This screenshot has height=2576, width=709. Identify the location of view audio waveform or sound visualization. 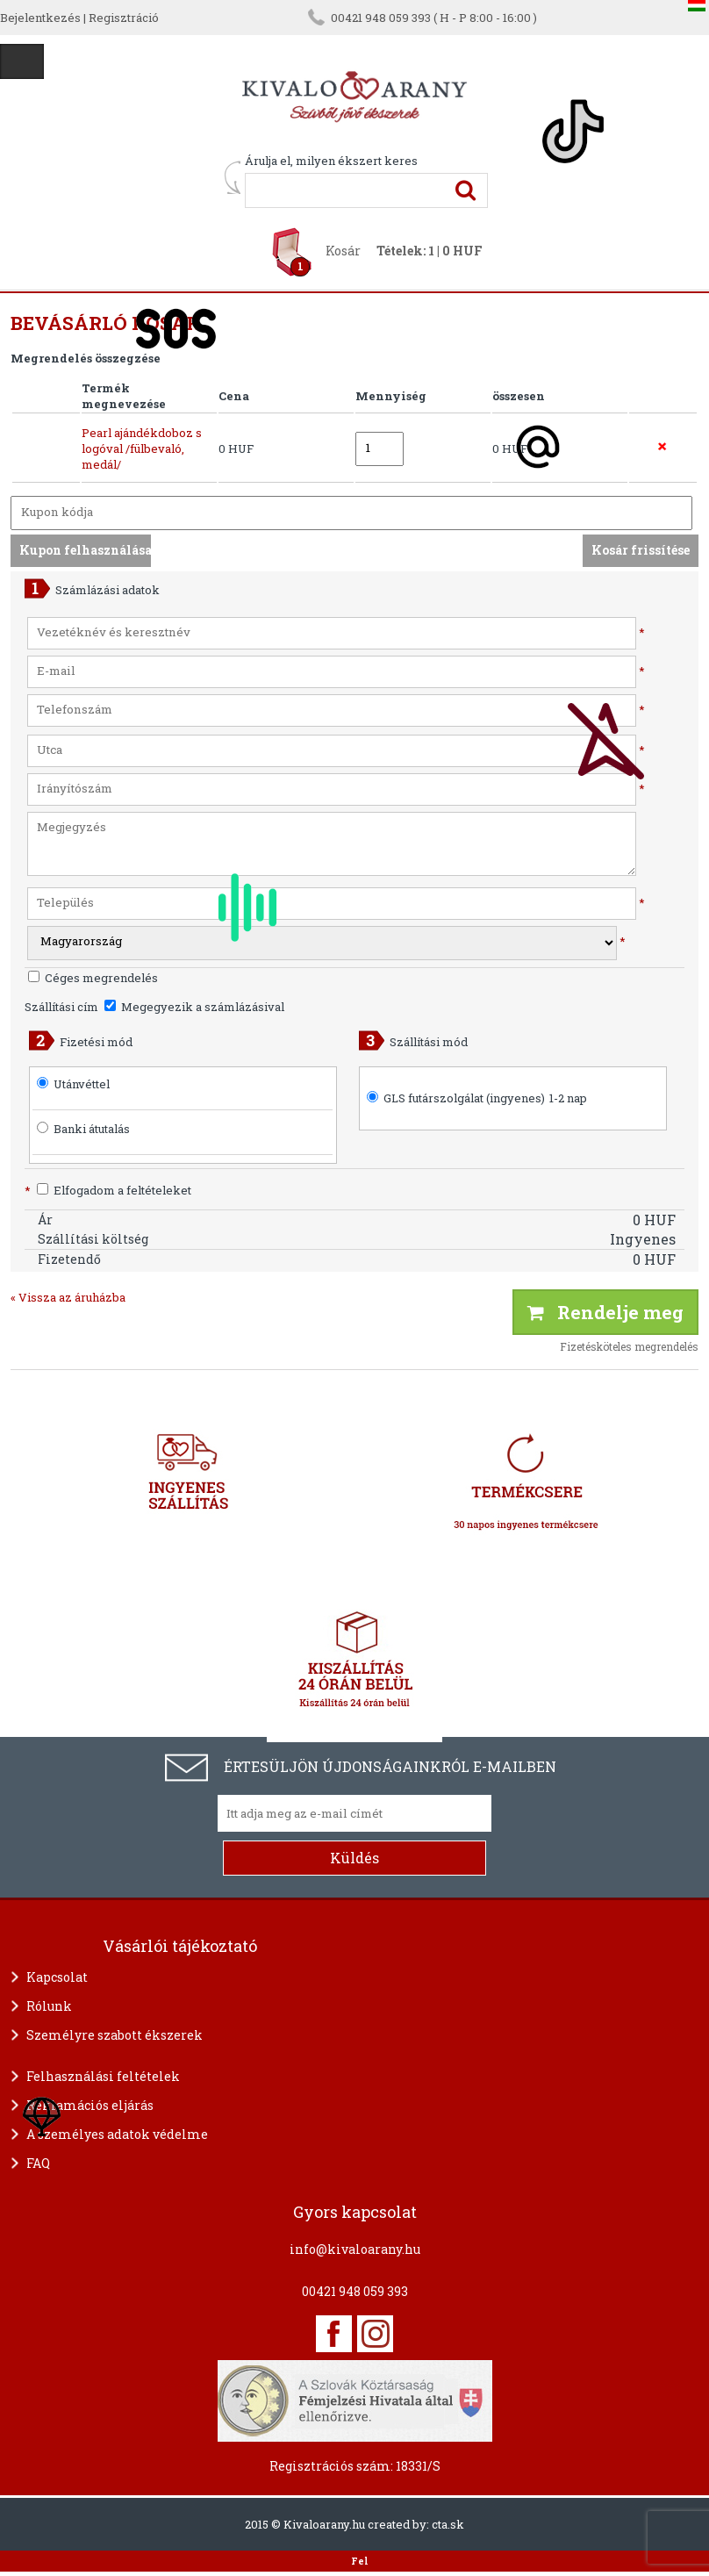
(247, 908).